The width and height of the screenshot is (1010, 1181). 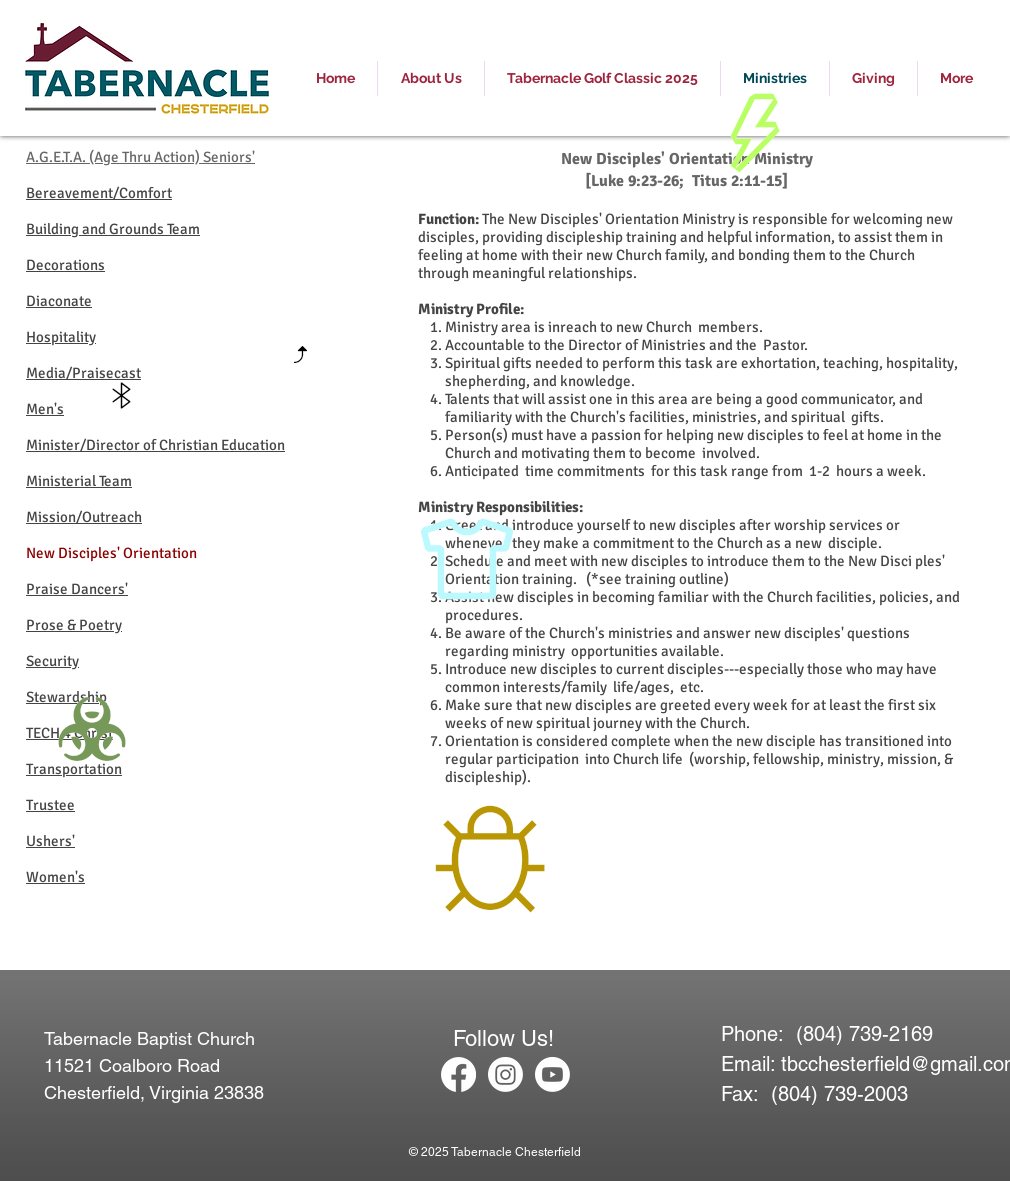 What do you see at coordinates (300, 354) in the screenshot?
I see `go back and up in navigation` at bounding box center [300, 354].